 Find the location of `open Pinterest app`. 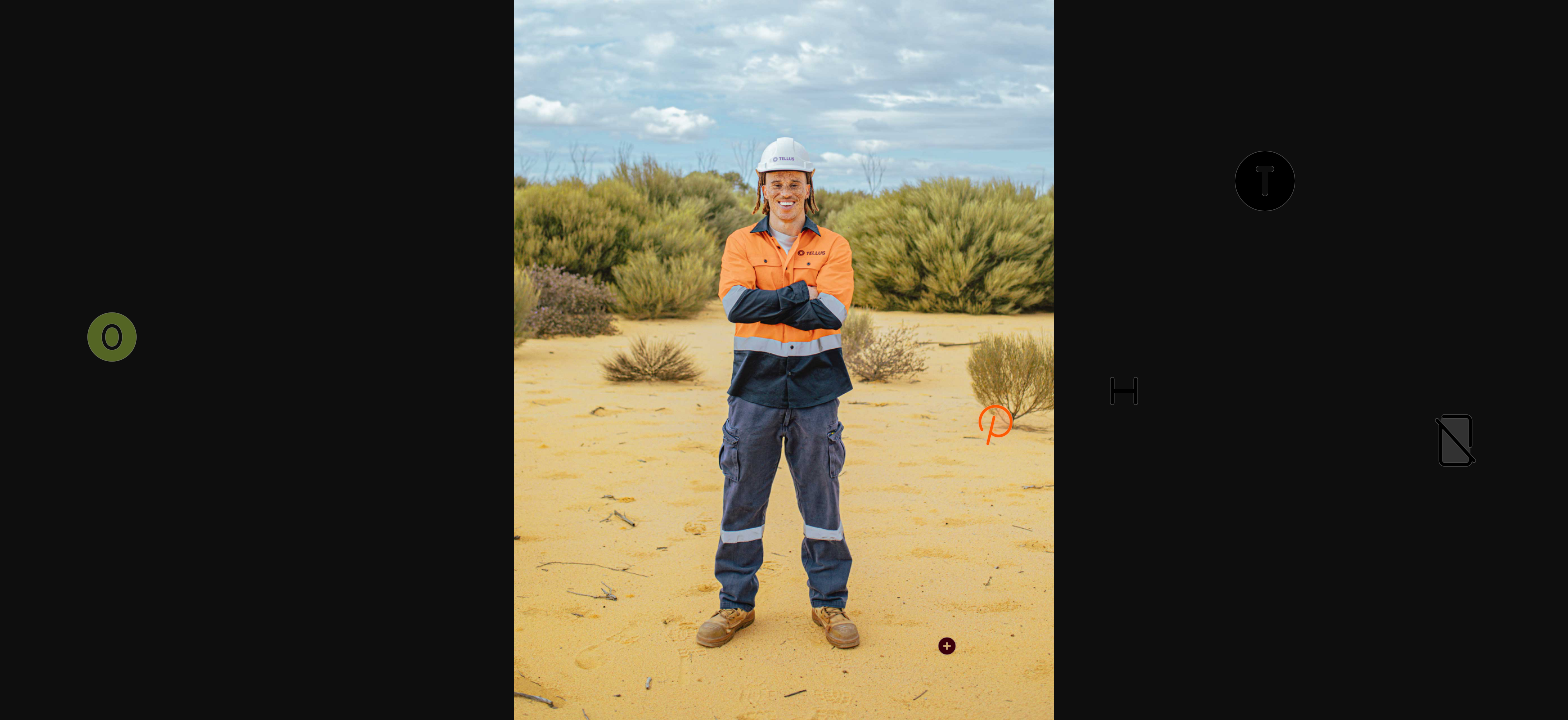

open Pinterest app is located at coordinates (994, 425).